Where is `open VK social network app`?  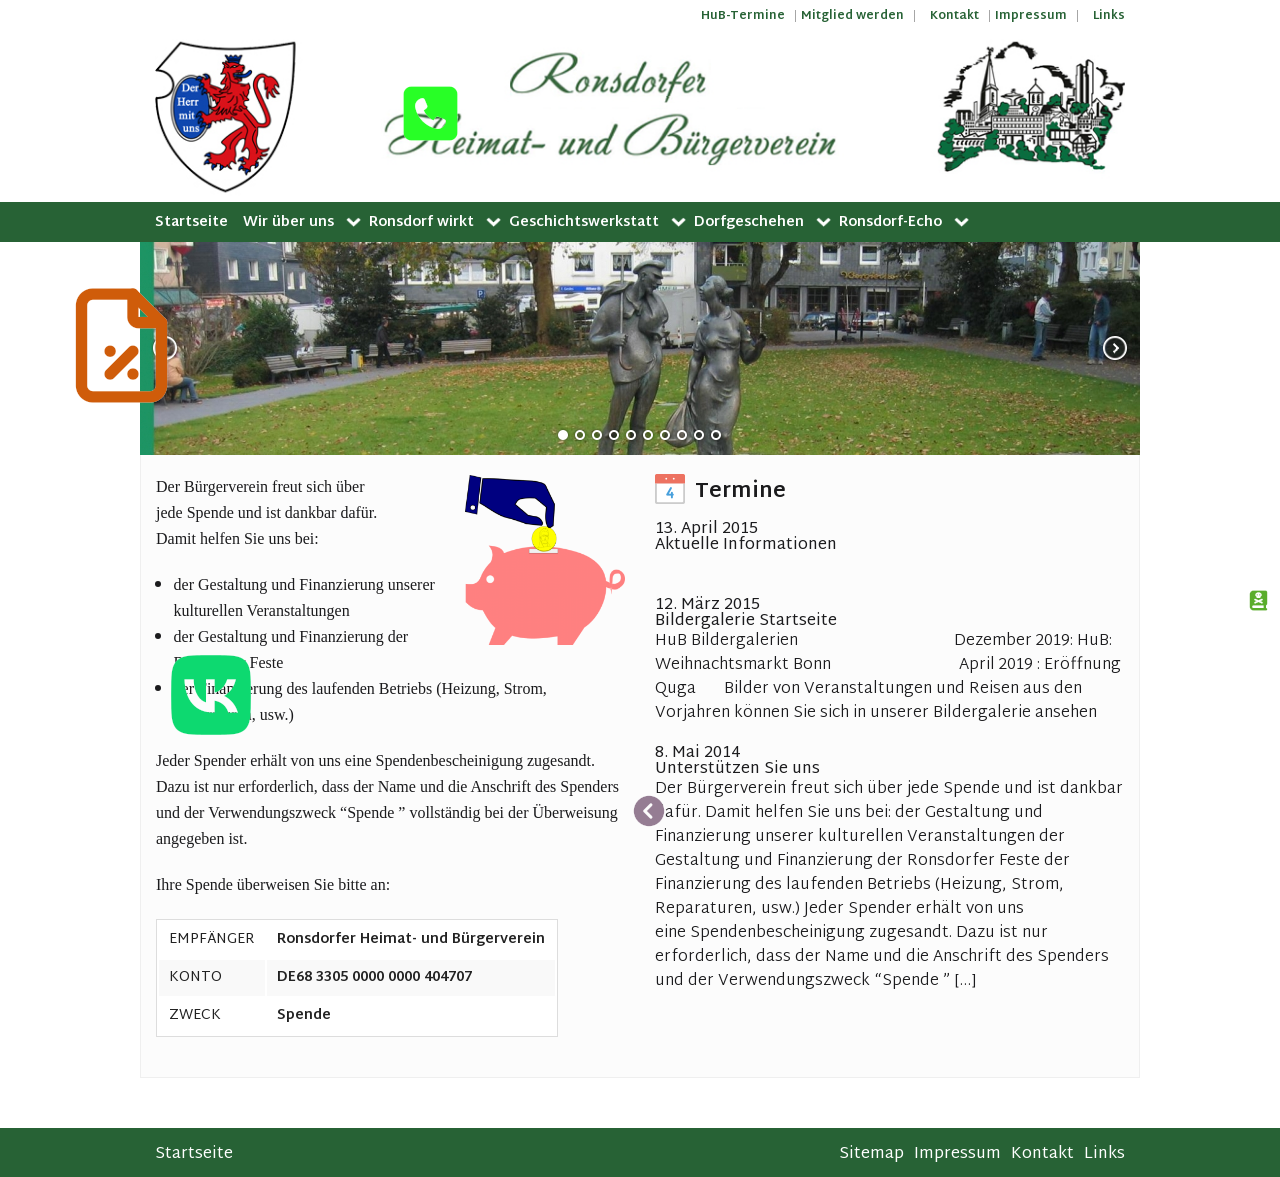
open VK social network app is located at coordinates (211, 695).